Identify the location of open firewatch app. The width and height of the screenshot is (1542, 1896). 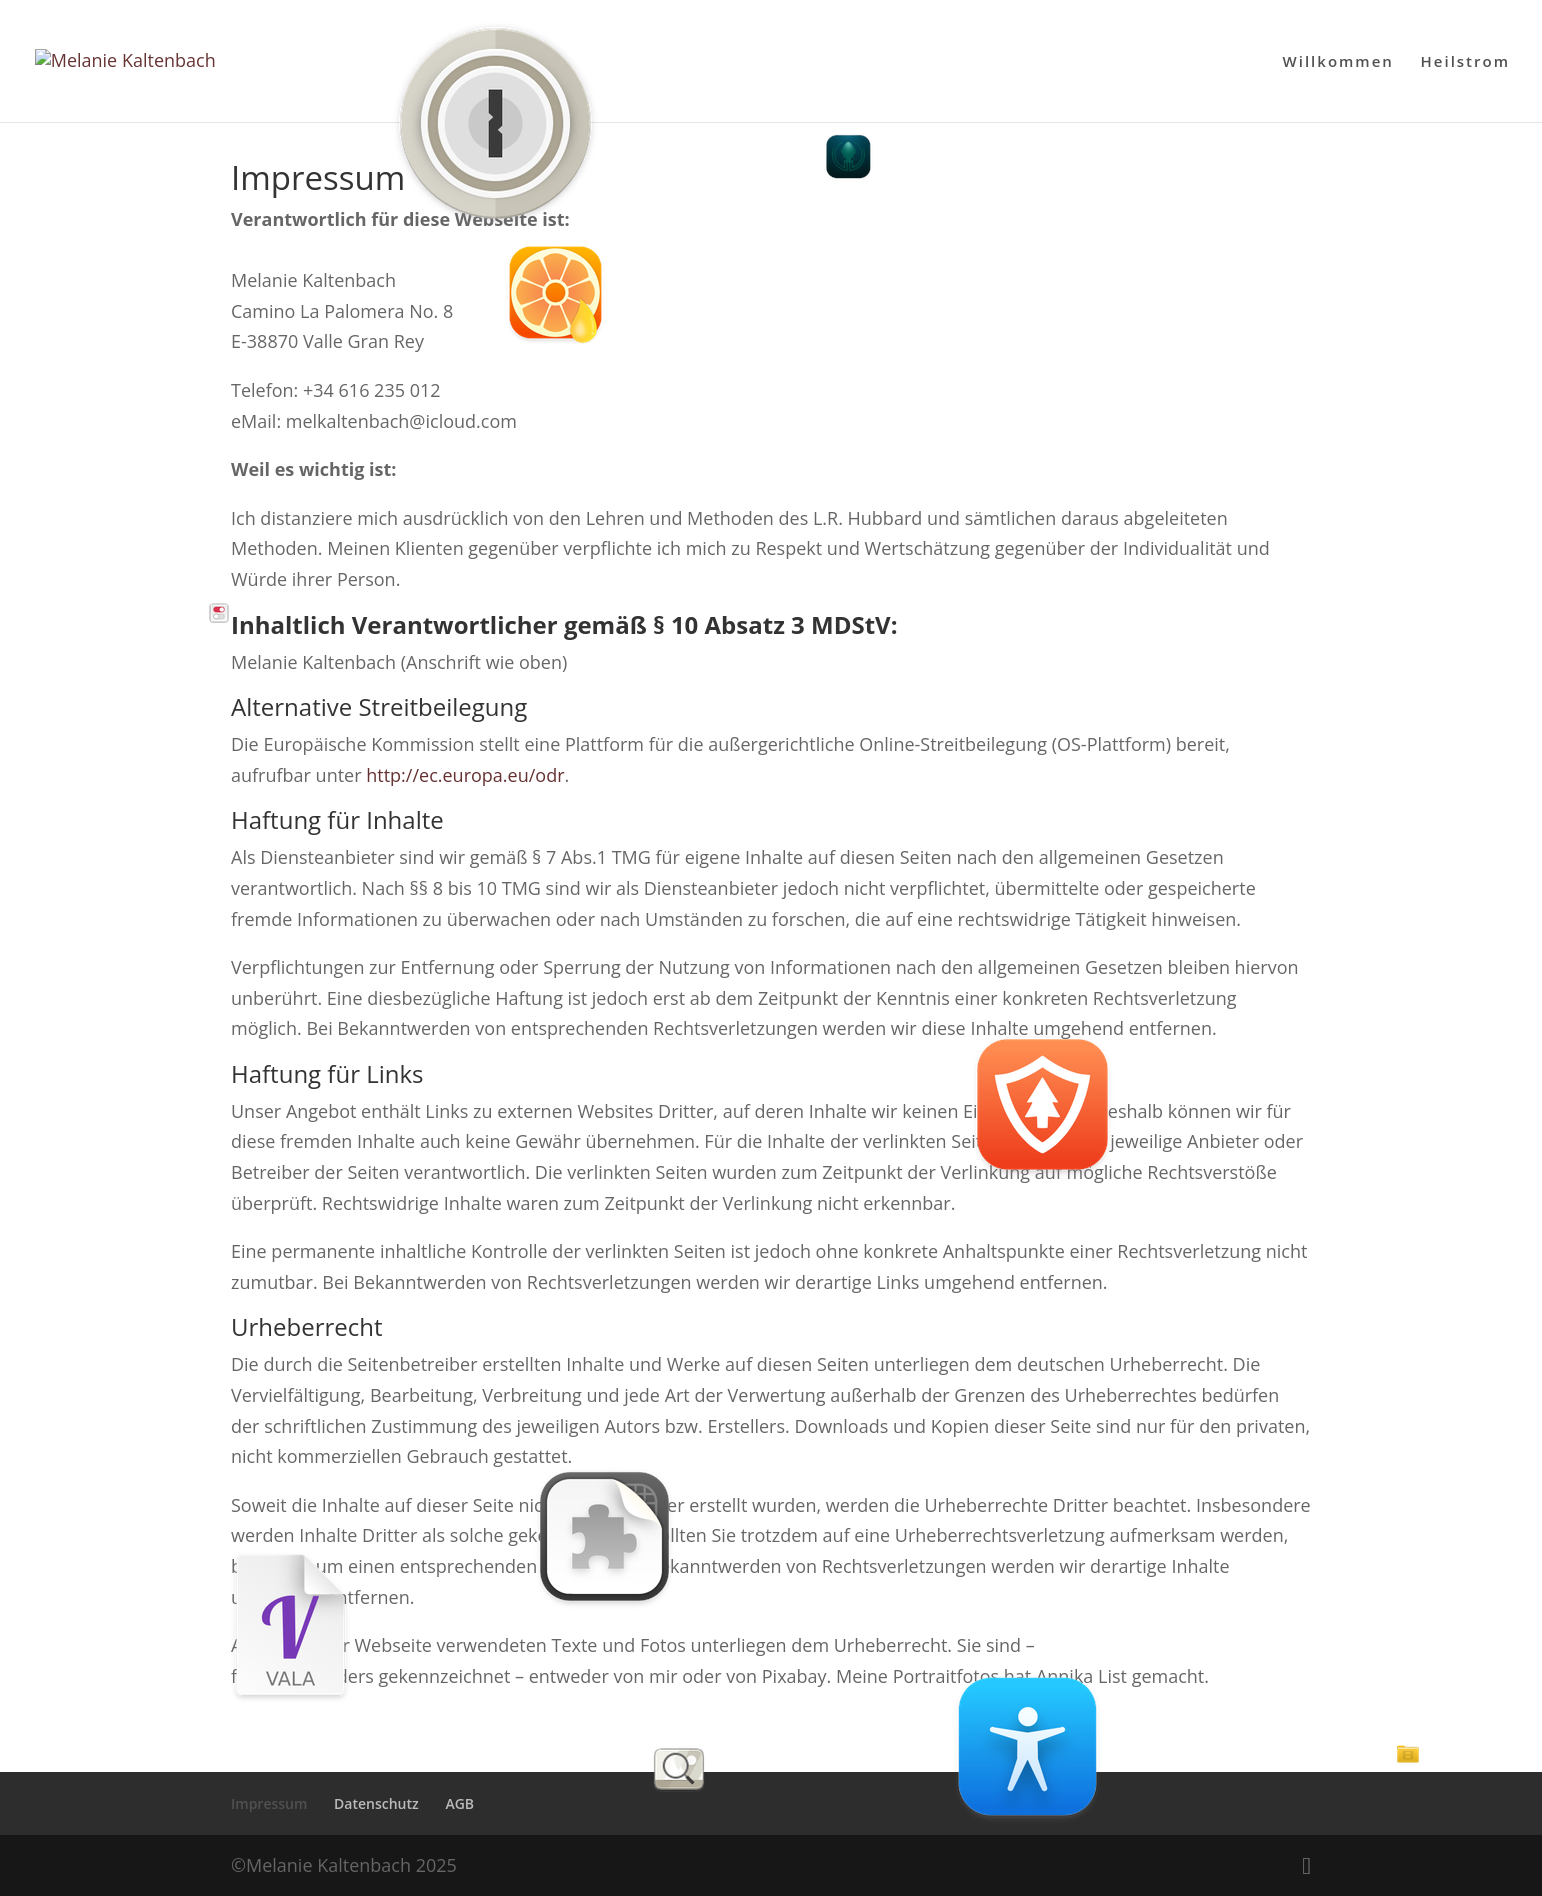
(1042, 1104).